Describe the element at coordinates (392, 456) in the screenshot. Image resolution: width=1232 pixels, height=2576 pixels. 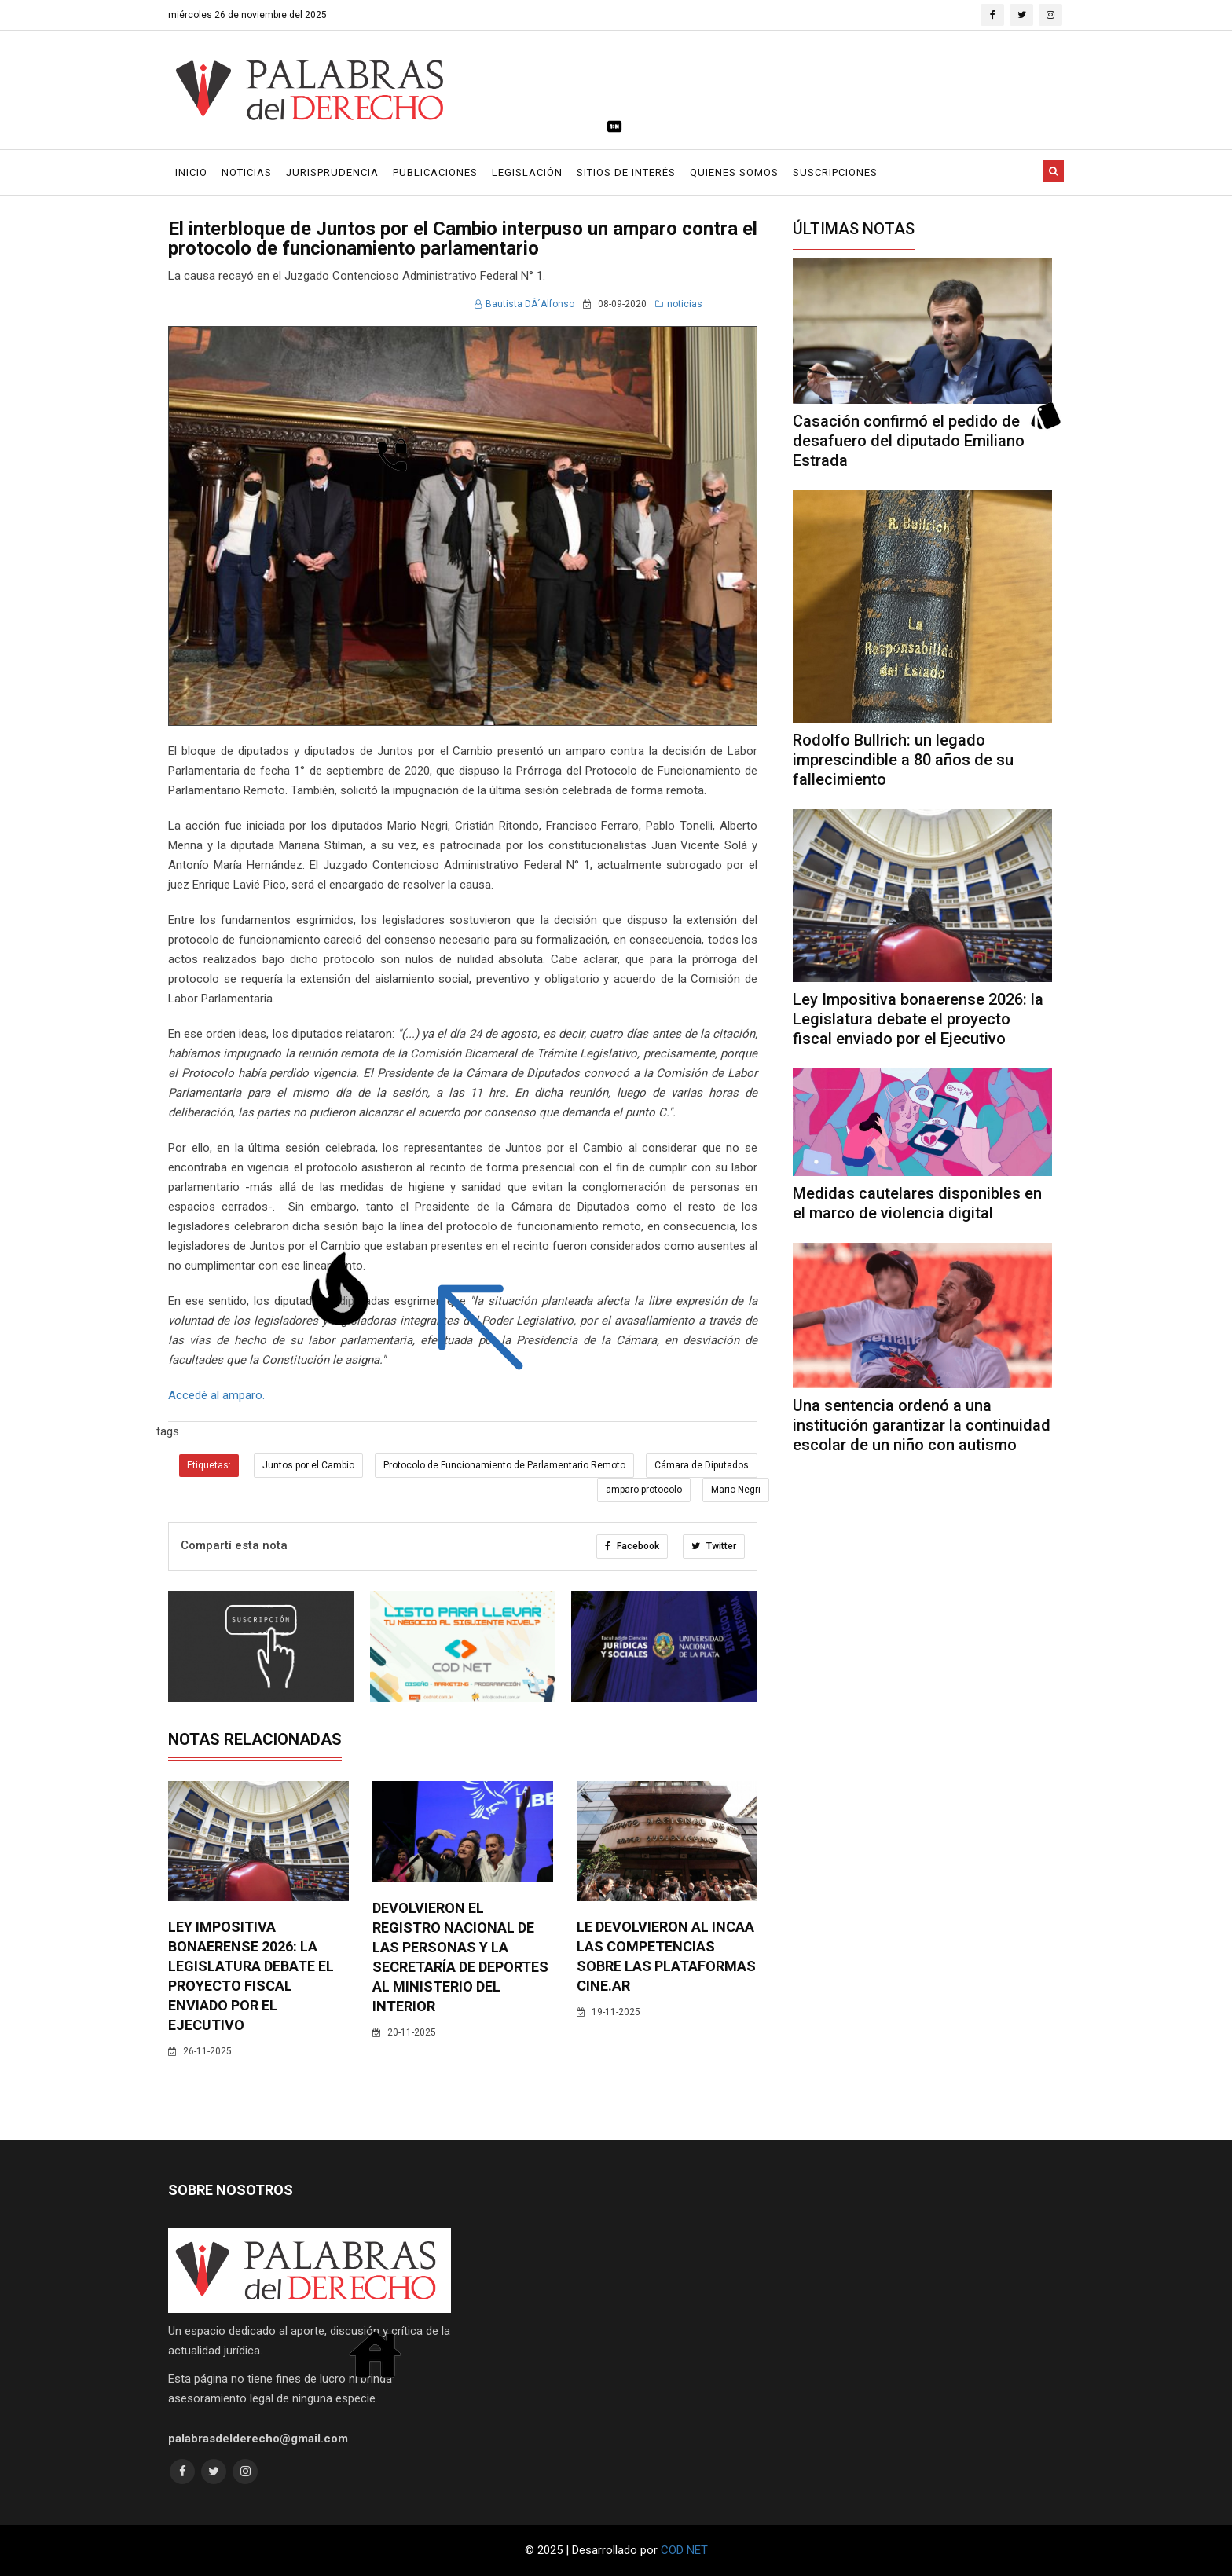
I see `indicates phone or call features are locked` at that location.